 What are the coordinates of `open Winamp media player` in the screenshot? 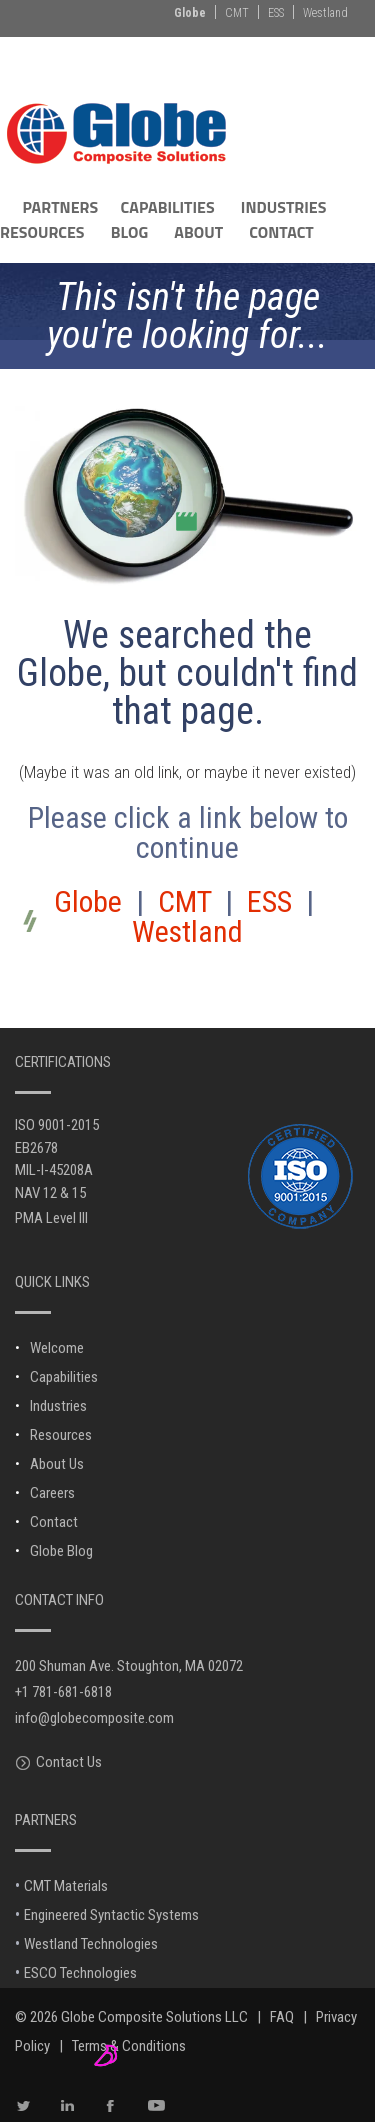 It's located at (30, 921).